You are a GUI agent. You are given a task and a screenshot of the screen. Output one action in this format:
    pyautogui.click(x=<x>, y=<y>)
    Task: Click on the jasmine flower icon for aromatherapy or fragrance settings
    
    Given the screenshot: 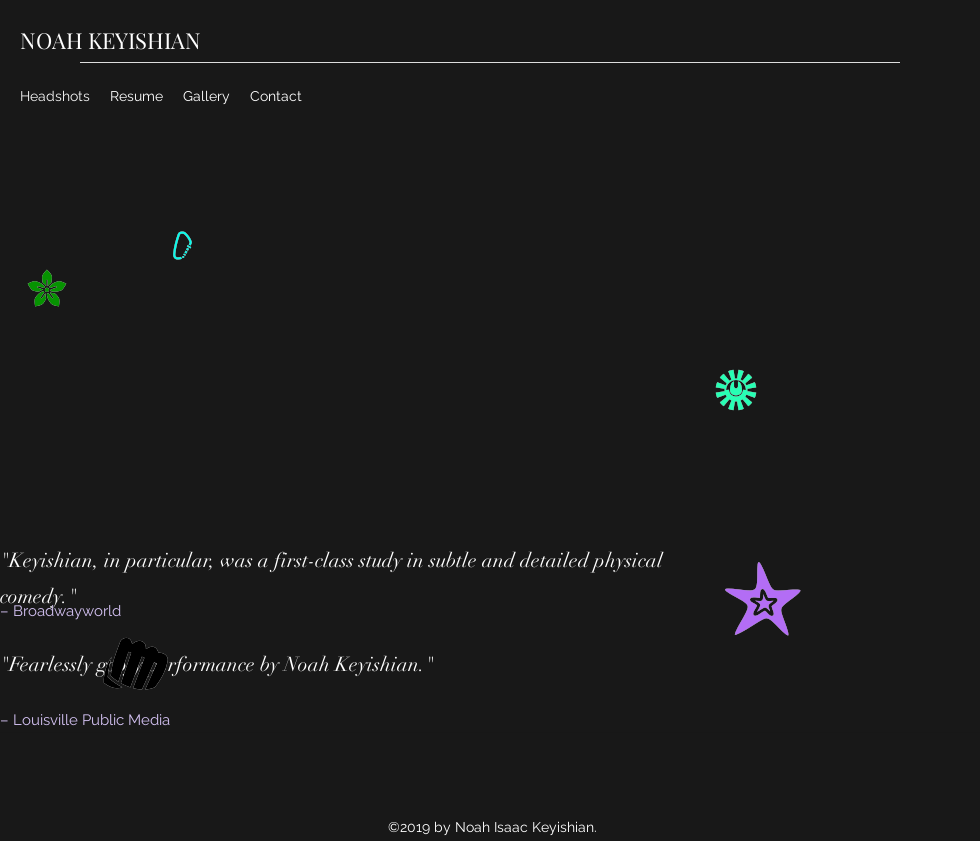 What is the action you would take?
    pyautogui.click(x=47, y=288)
    